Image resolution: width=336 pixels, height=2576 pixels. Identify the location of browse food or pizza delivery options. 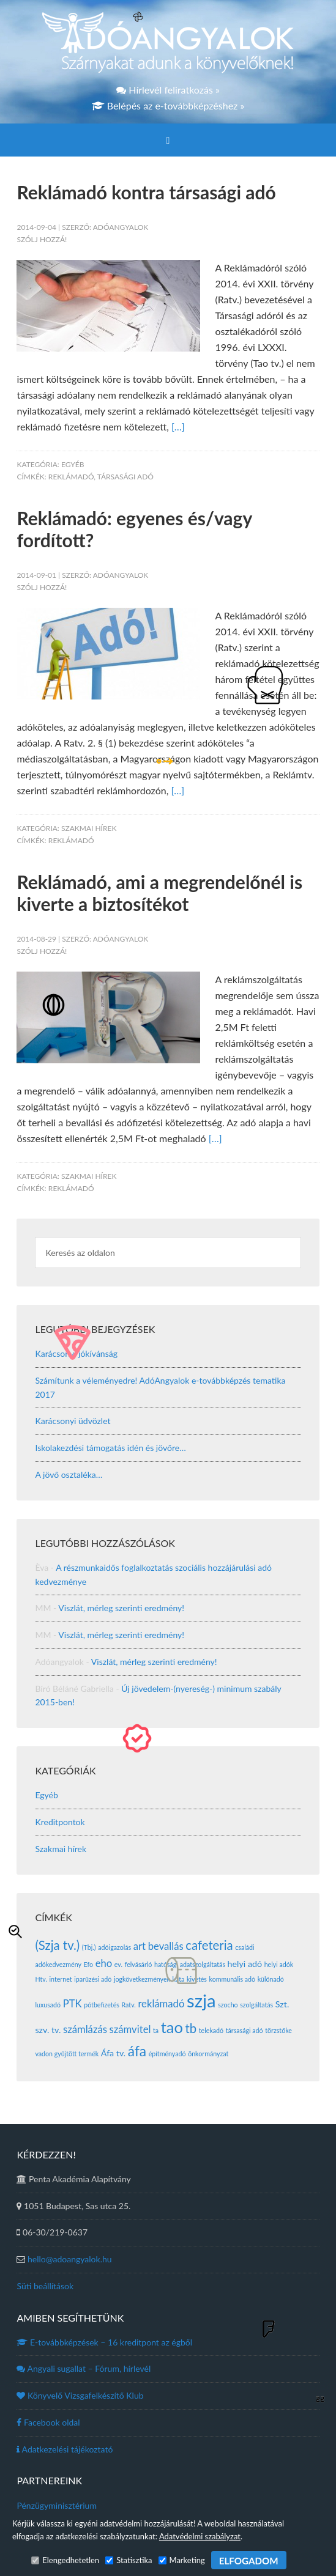
(72, 1342).